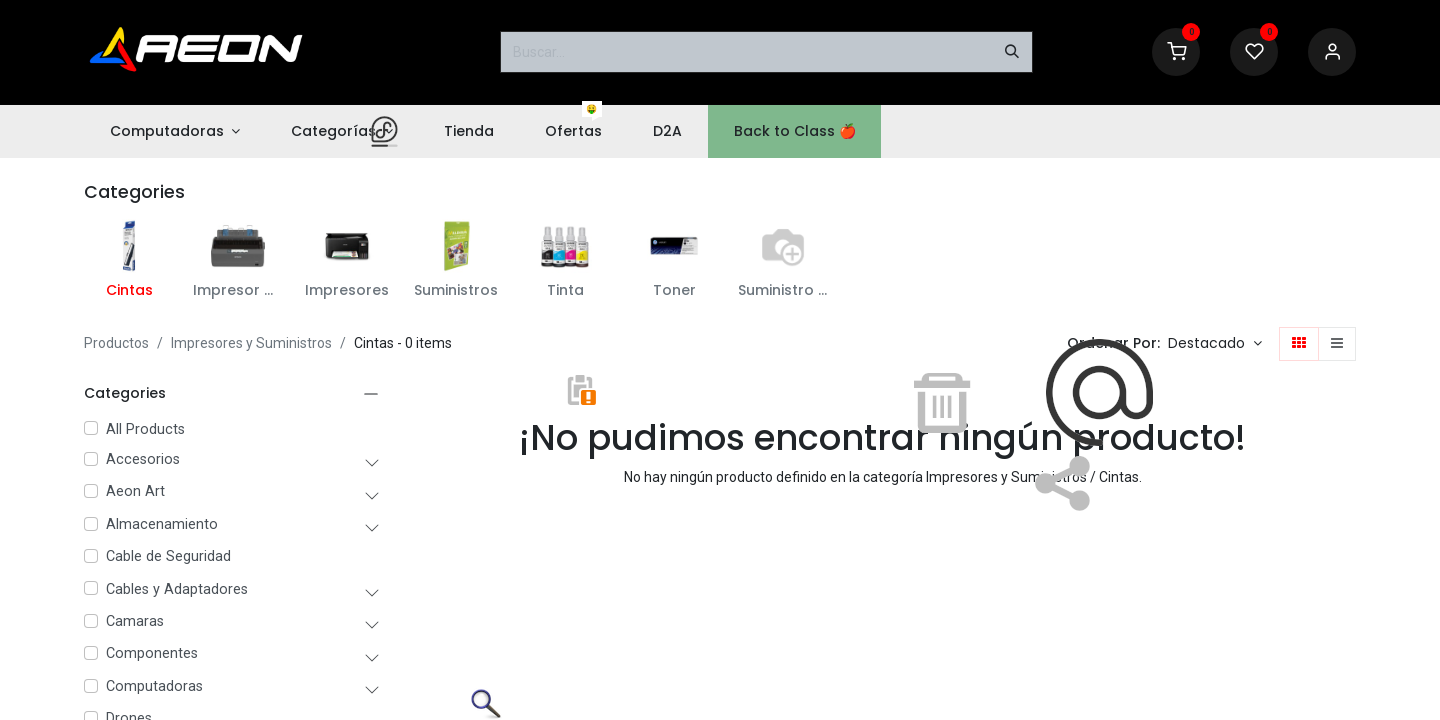  Describe the element at coordinates (581, 390) in the screenshot. I see `indicates a task or item is due or requires attention` at that location.